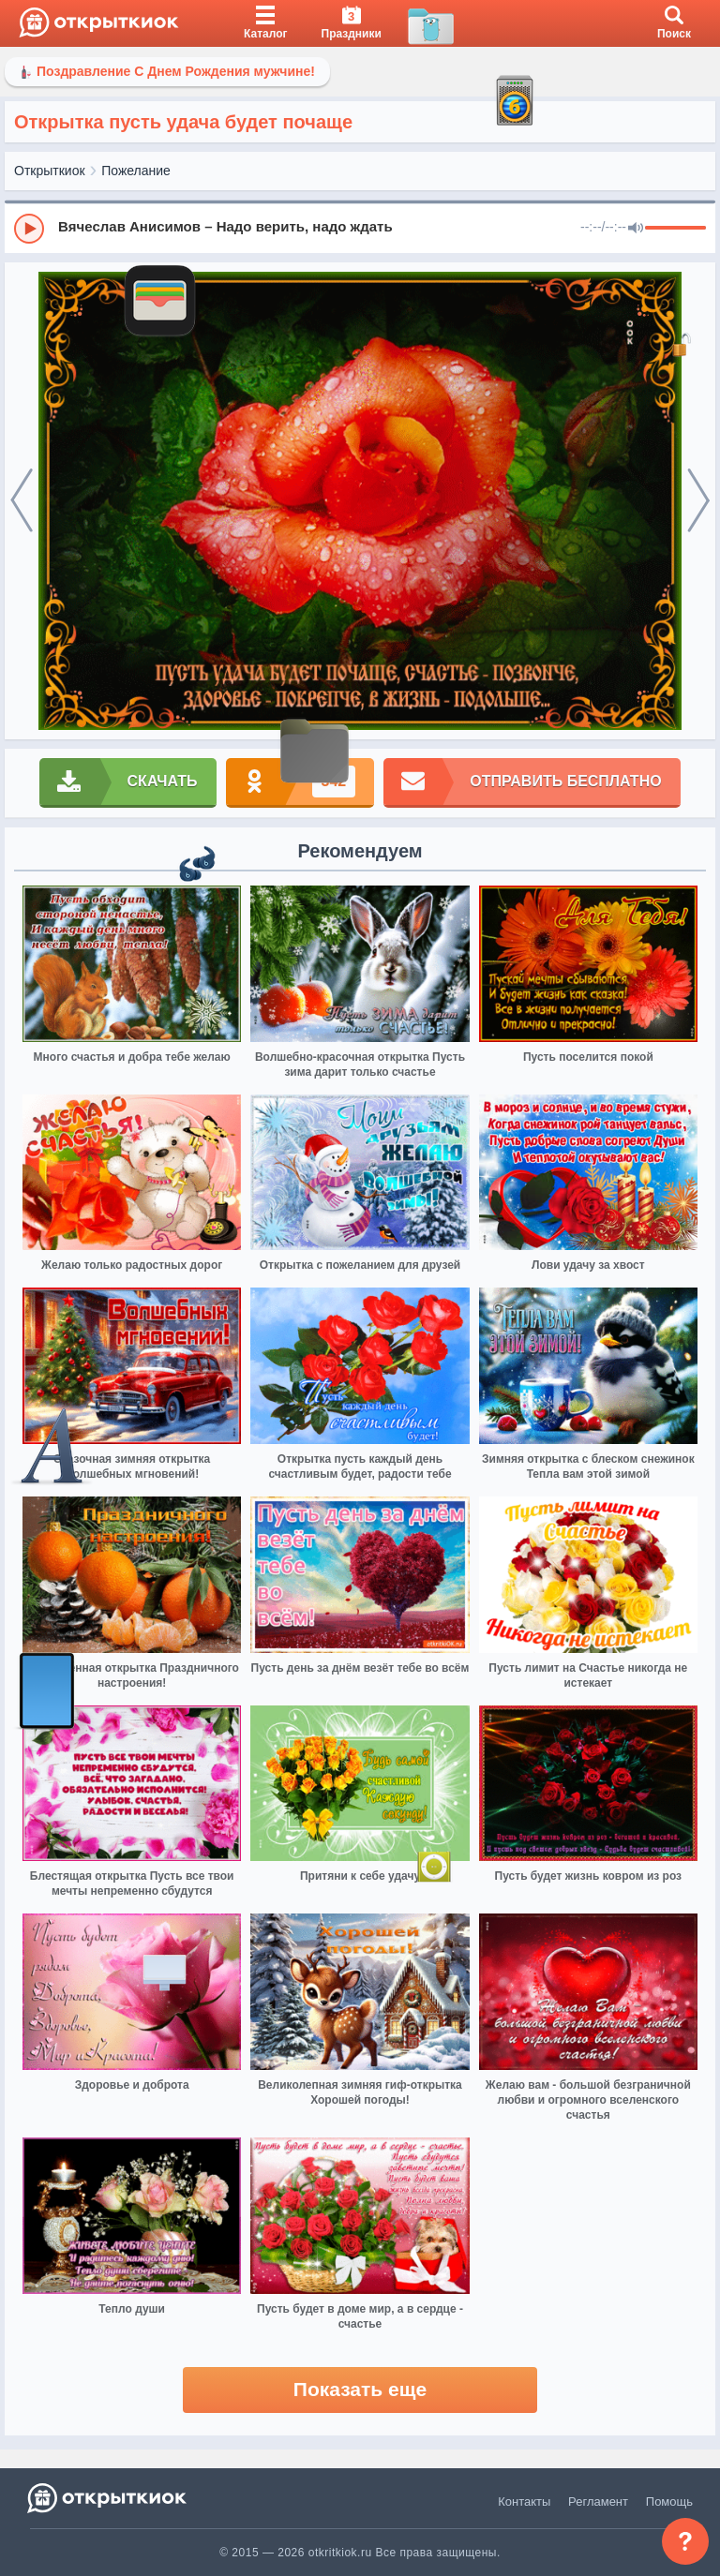 This screenshot has width=720, height=2576. What do you see at coordinates (164, 1972) in the screenshot?
I see `indicates a blue iMac device in your system` at bounding box center [164, 1972].